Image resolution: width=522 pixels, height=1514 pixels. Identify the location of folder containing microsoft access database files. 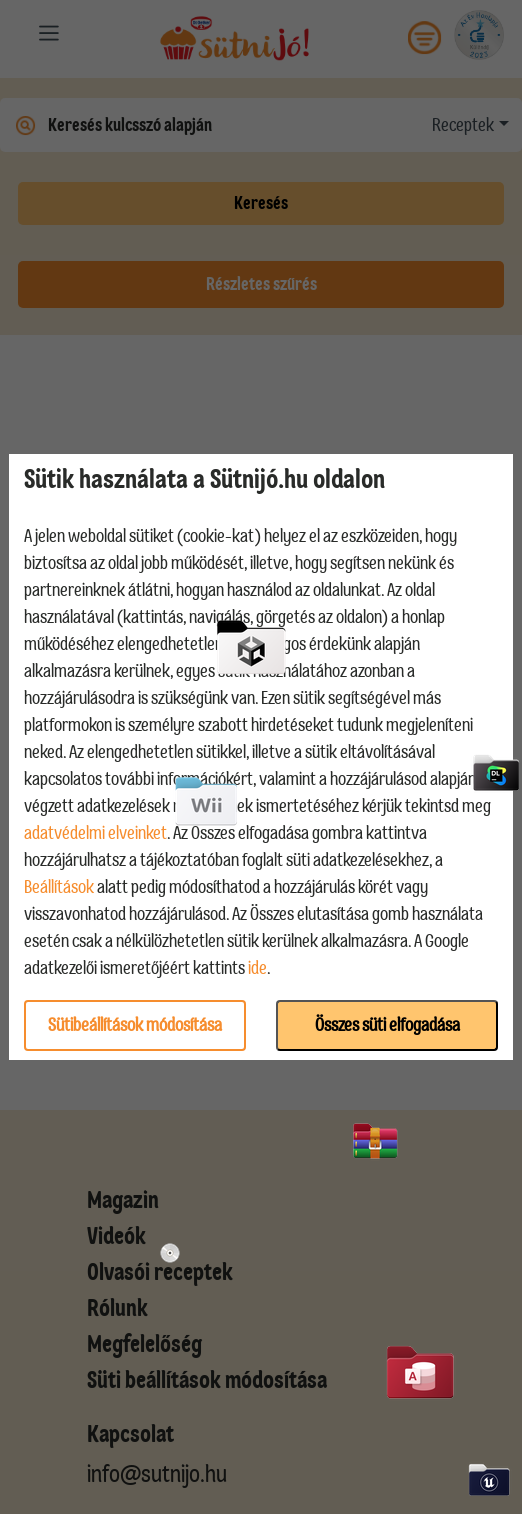
(420, 1374).